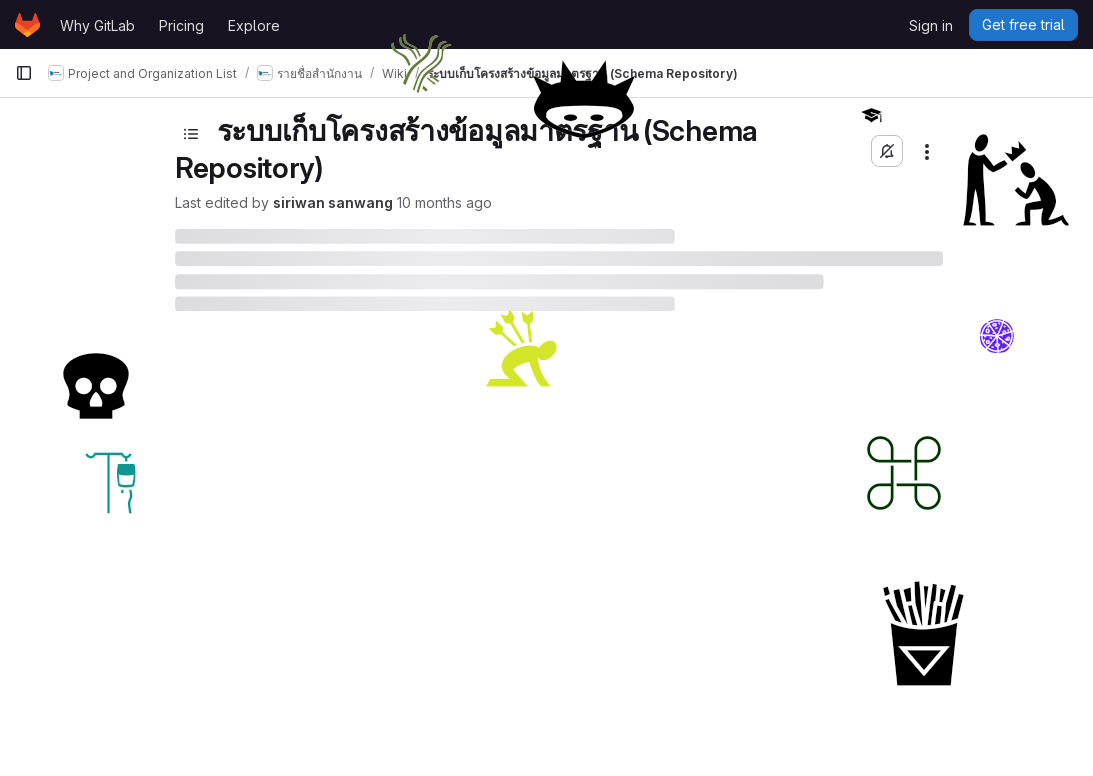  I want to click on access medical or health-related features, so click(113, 480).